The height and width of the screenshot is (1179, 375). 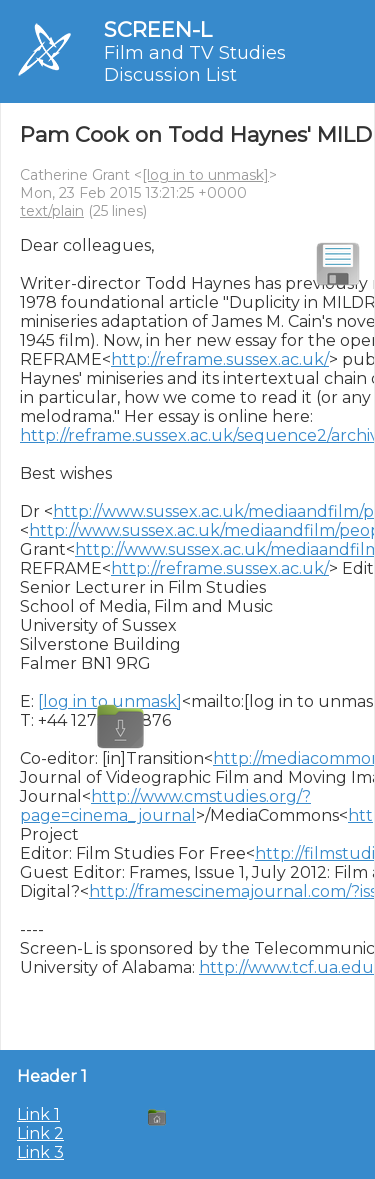 I want to click on access your home folder, so click(x=157, y=1117).